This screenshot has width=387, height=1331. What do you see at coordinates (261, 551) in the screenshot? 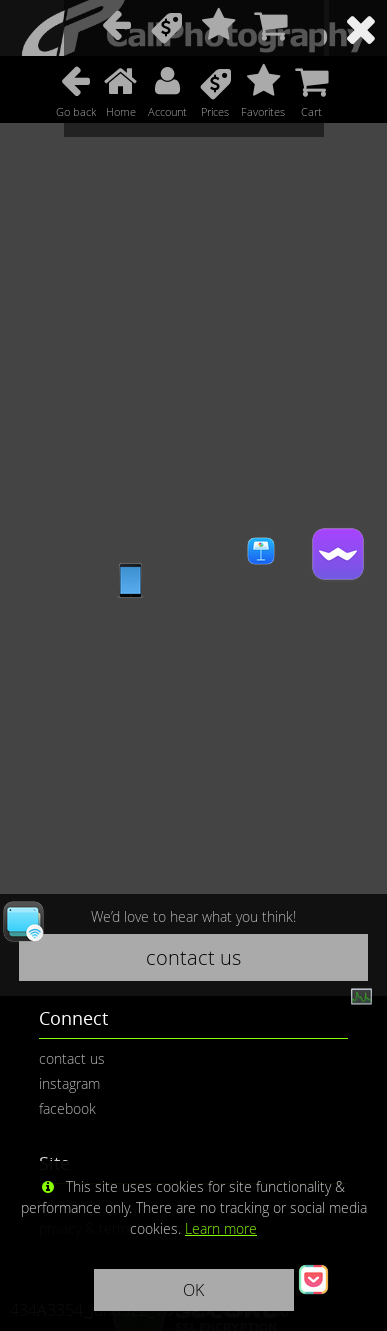
I see `open keynote to create or edit presentations` at bounding box center [261, 551].